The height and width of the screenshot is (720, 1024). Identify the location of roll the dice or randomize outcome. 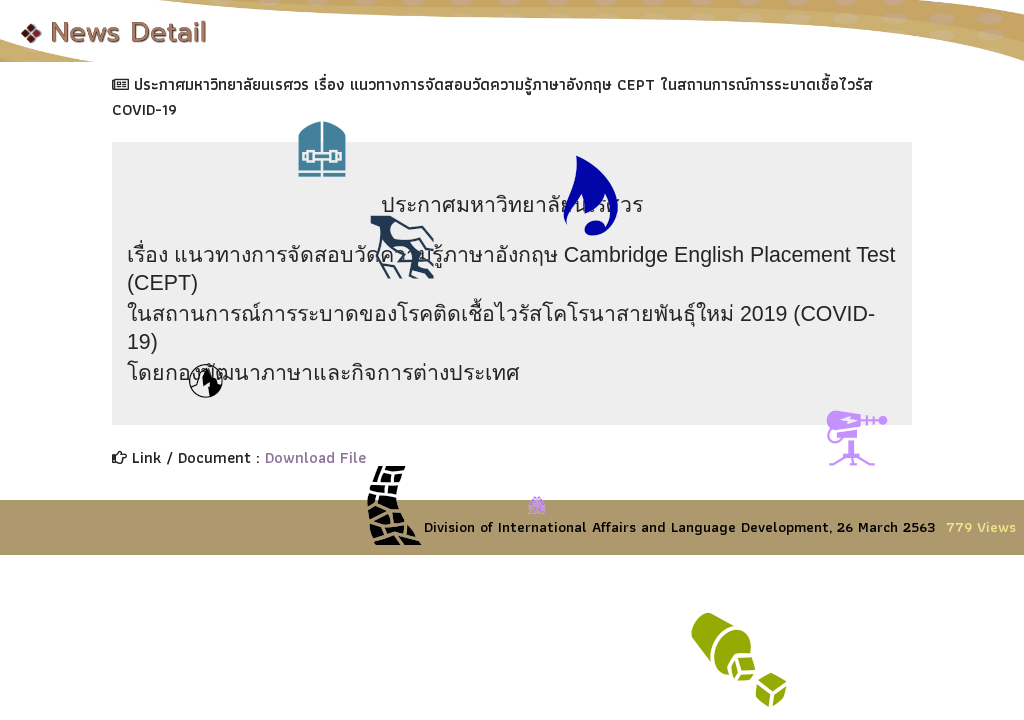
(739, 660).